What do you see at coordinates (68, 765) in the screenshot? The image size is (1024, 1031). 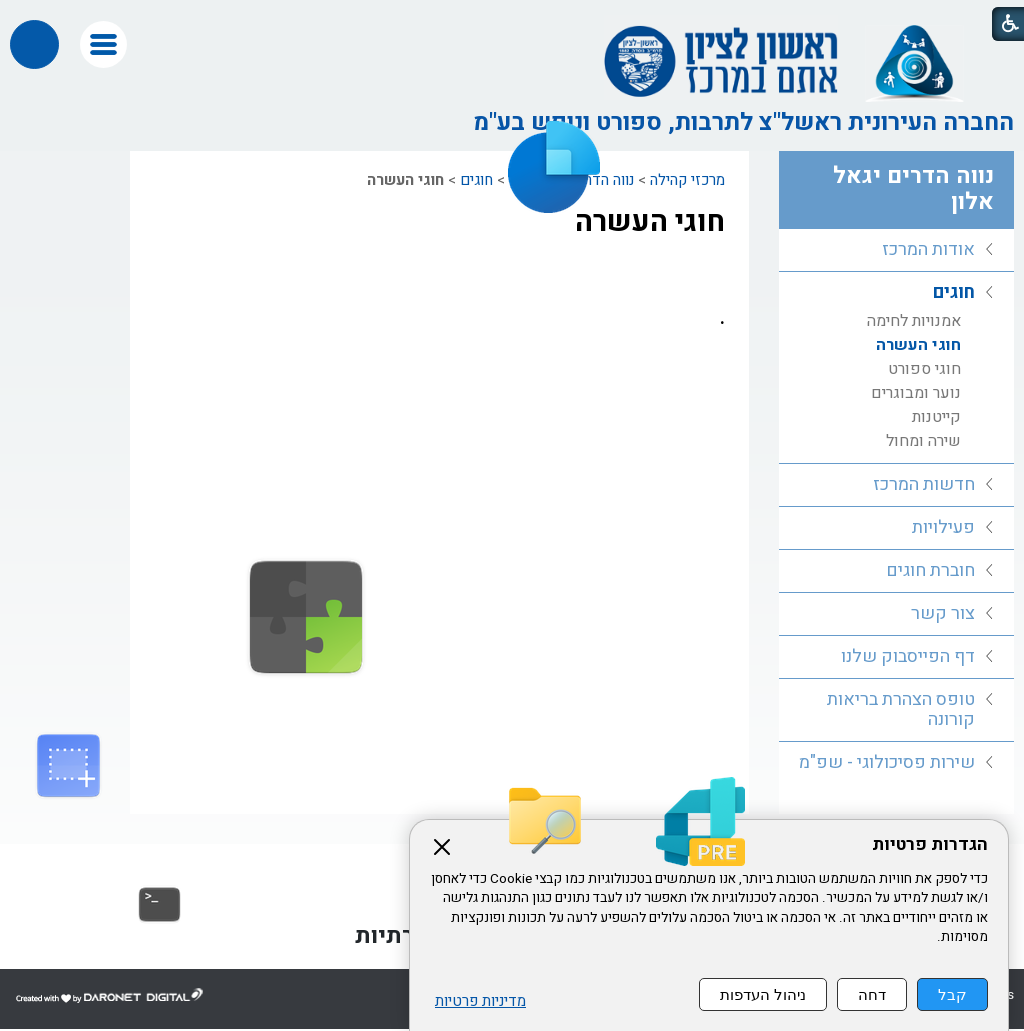 I see `take a screenshot` at bounding box center [68, 765].